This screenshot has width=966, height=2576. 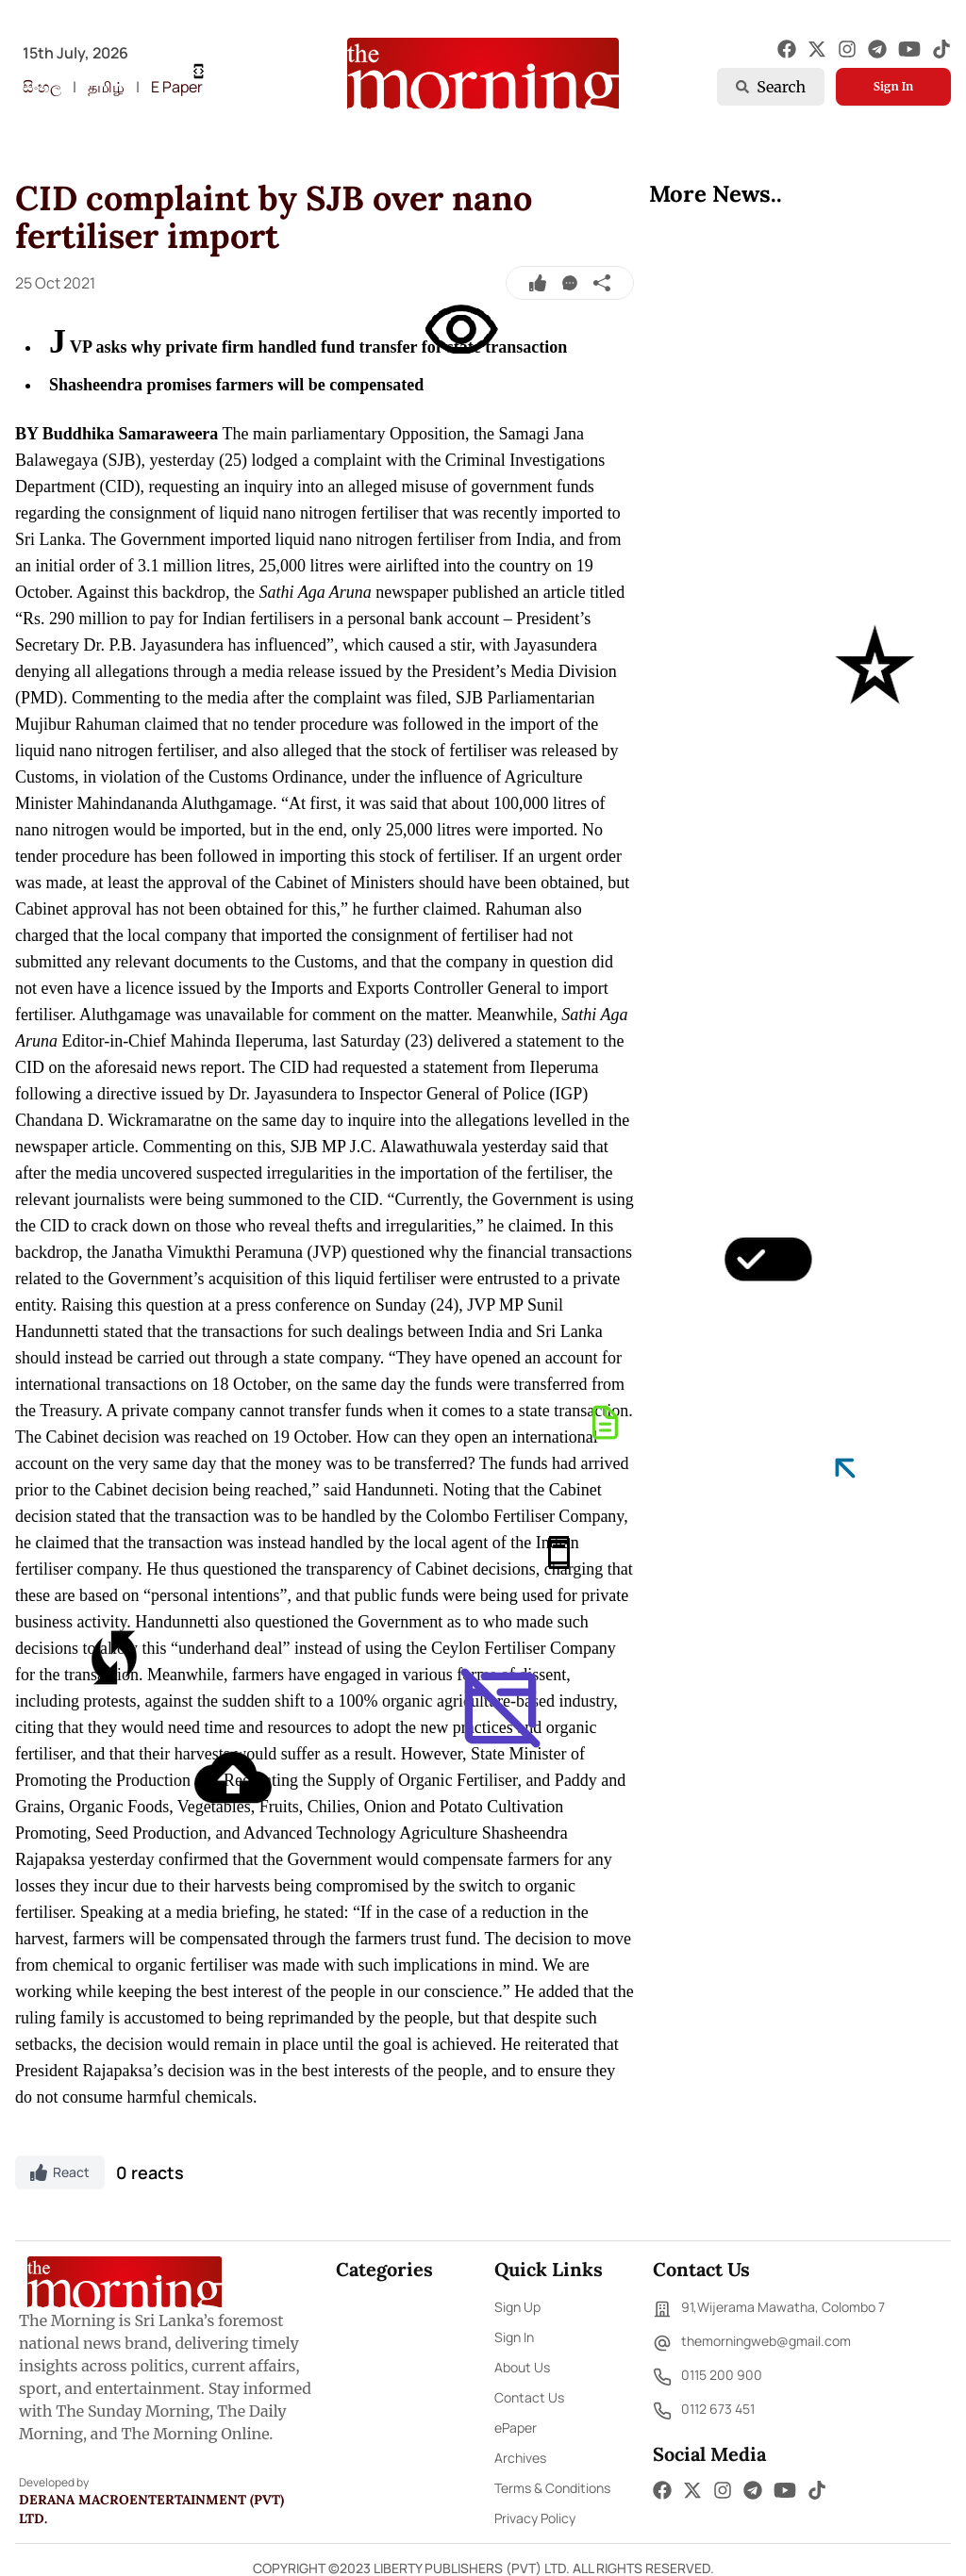 What do you see at coordinates (605, 1422) in the screenshot?
I see `view document details` at bounding box center [605, 1422].